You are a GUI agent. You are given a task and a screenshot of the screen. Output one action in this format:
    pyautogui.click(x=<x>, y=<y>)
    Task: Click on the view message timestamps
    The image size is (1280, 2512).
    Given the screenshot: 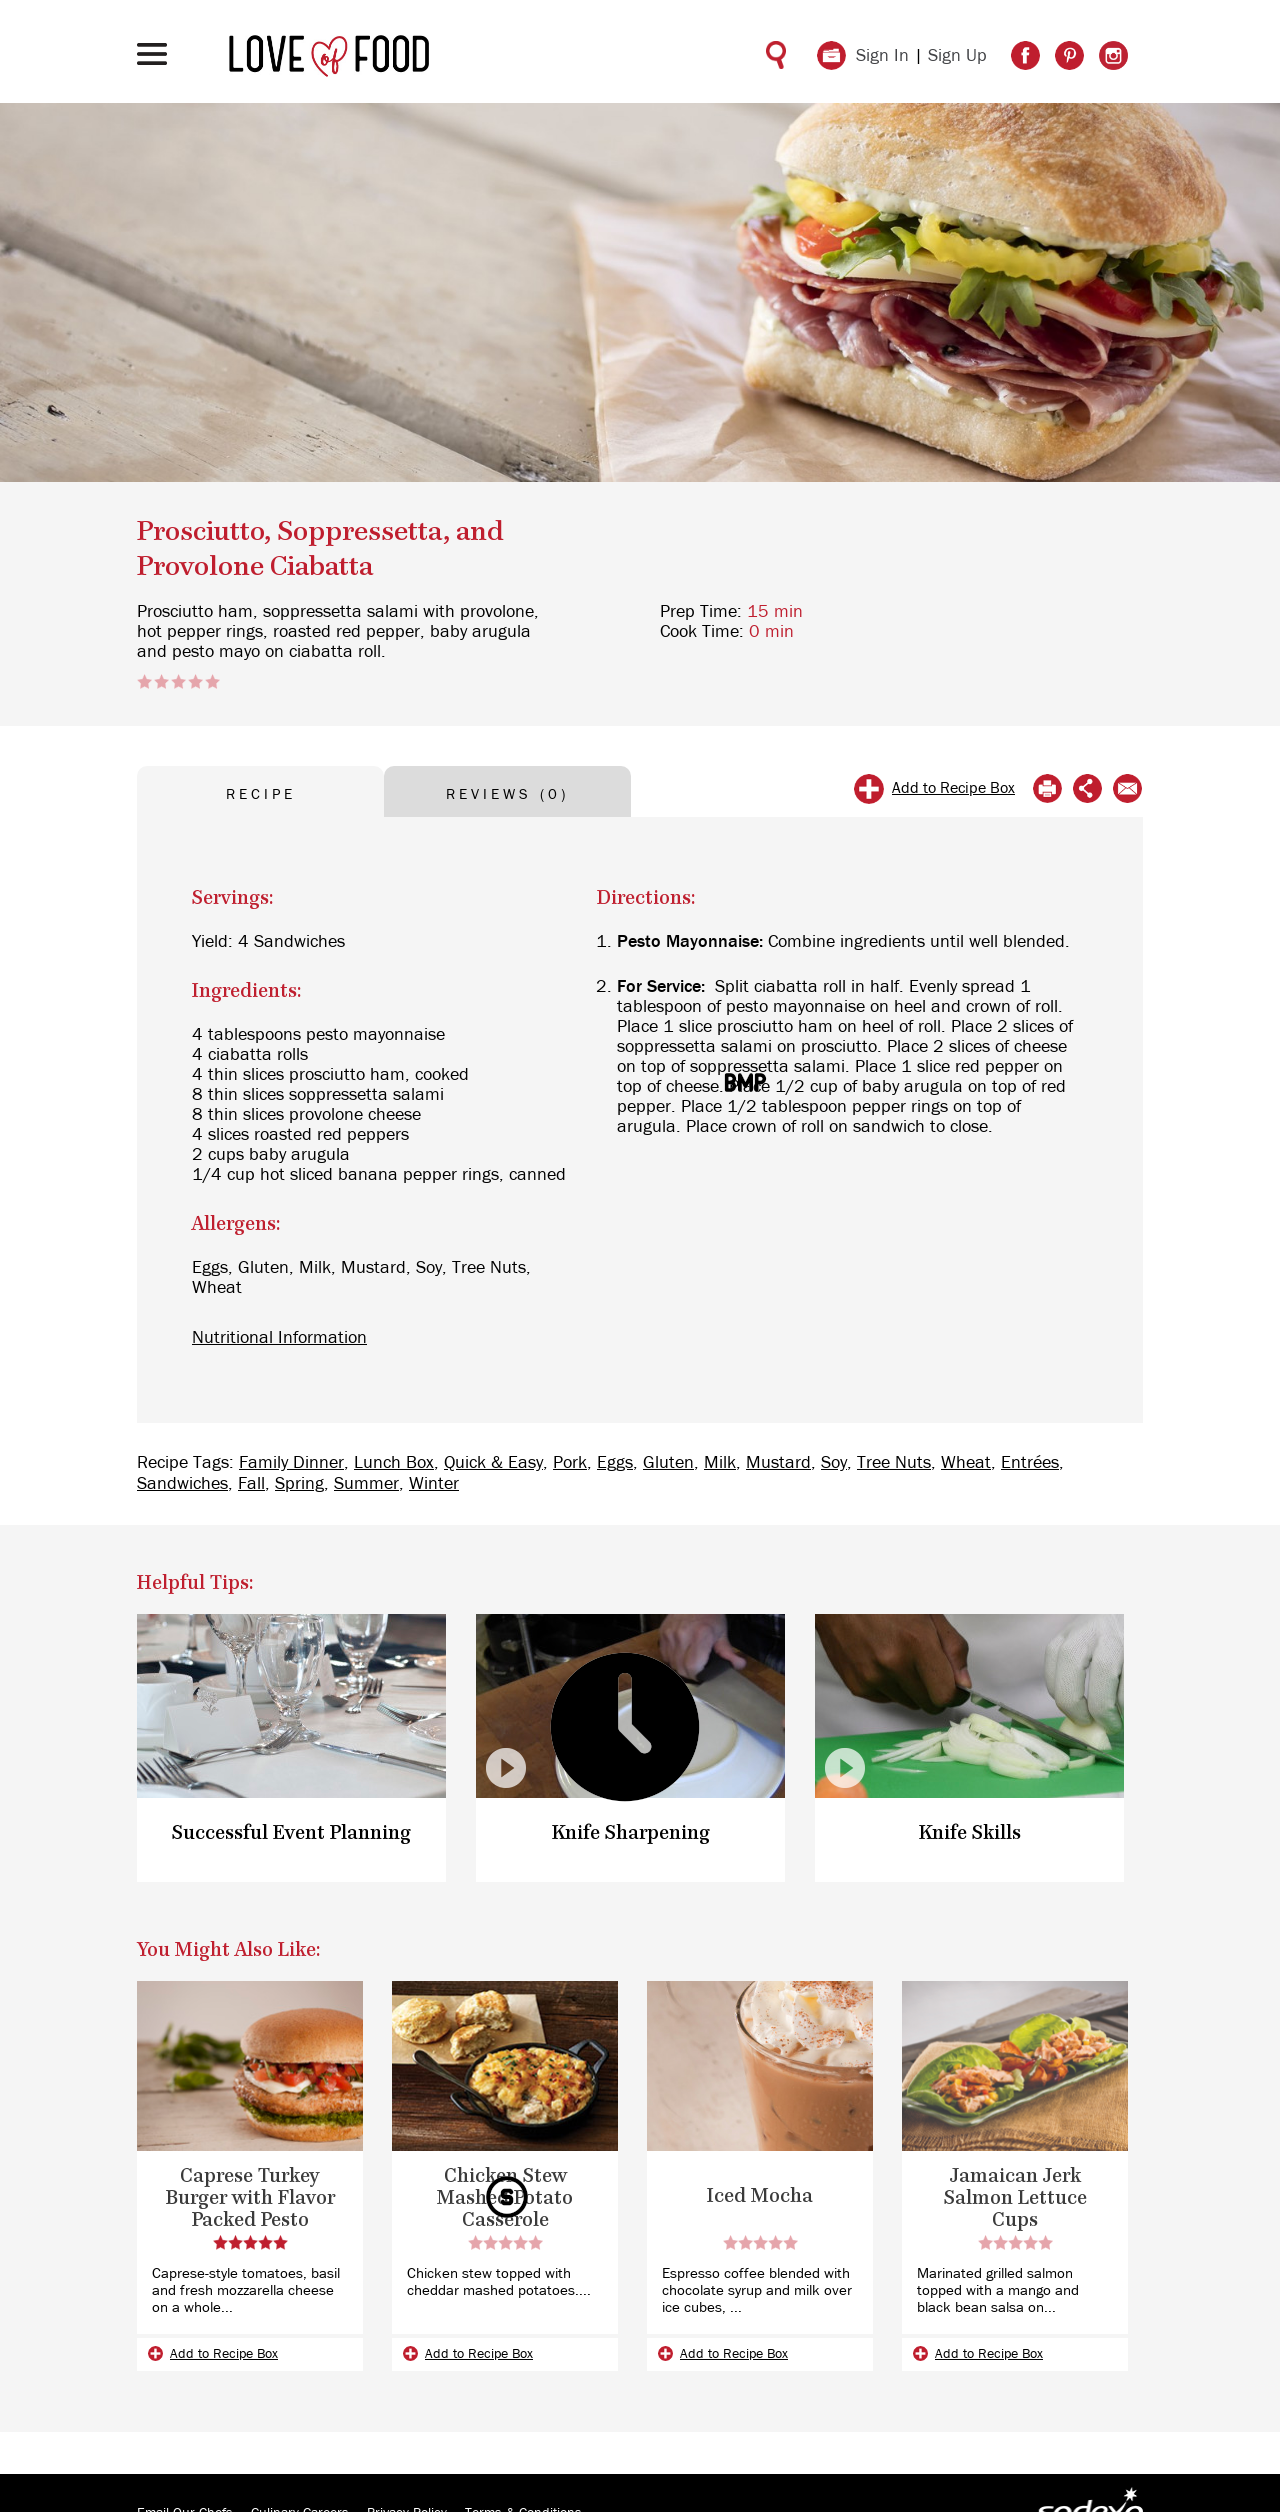 What is the action you would take?
    pyautogui.click(x=625, y=1727)
    